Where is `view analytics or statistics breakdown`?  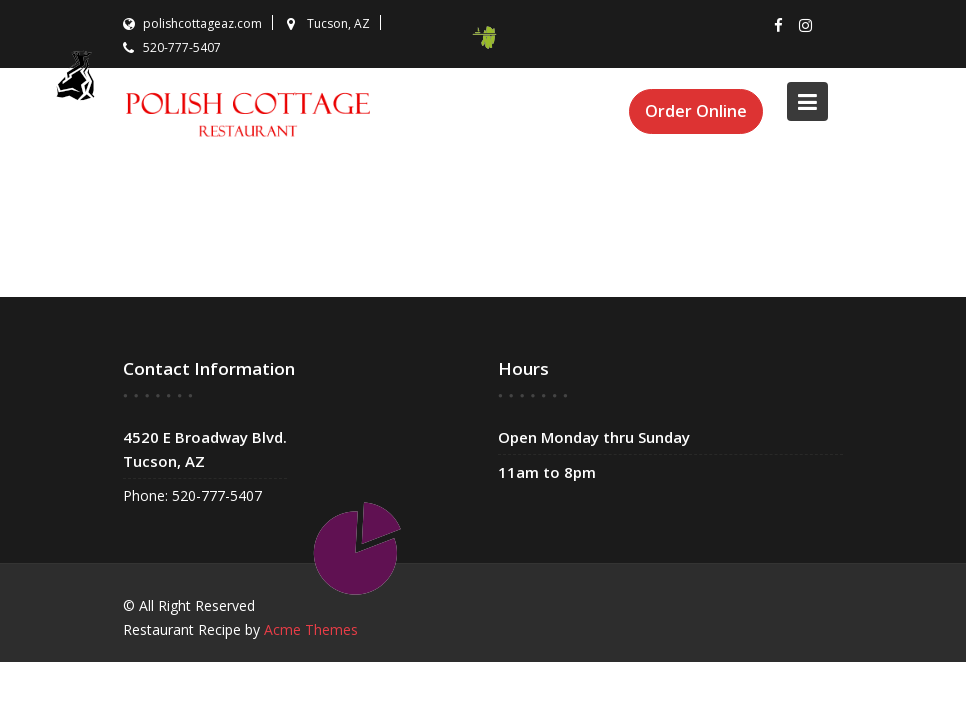 view analytics or statistics breakdown is located at coordinates (357, 548).